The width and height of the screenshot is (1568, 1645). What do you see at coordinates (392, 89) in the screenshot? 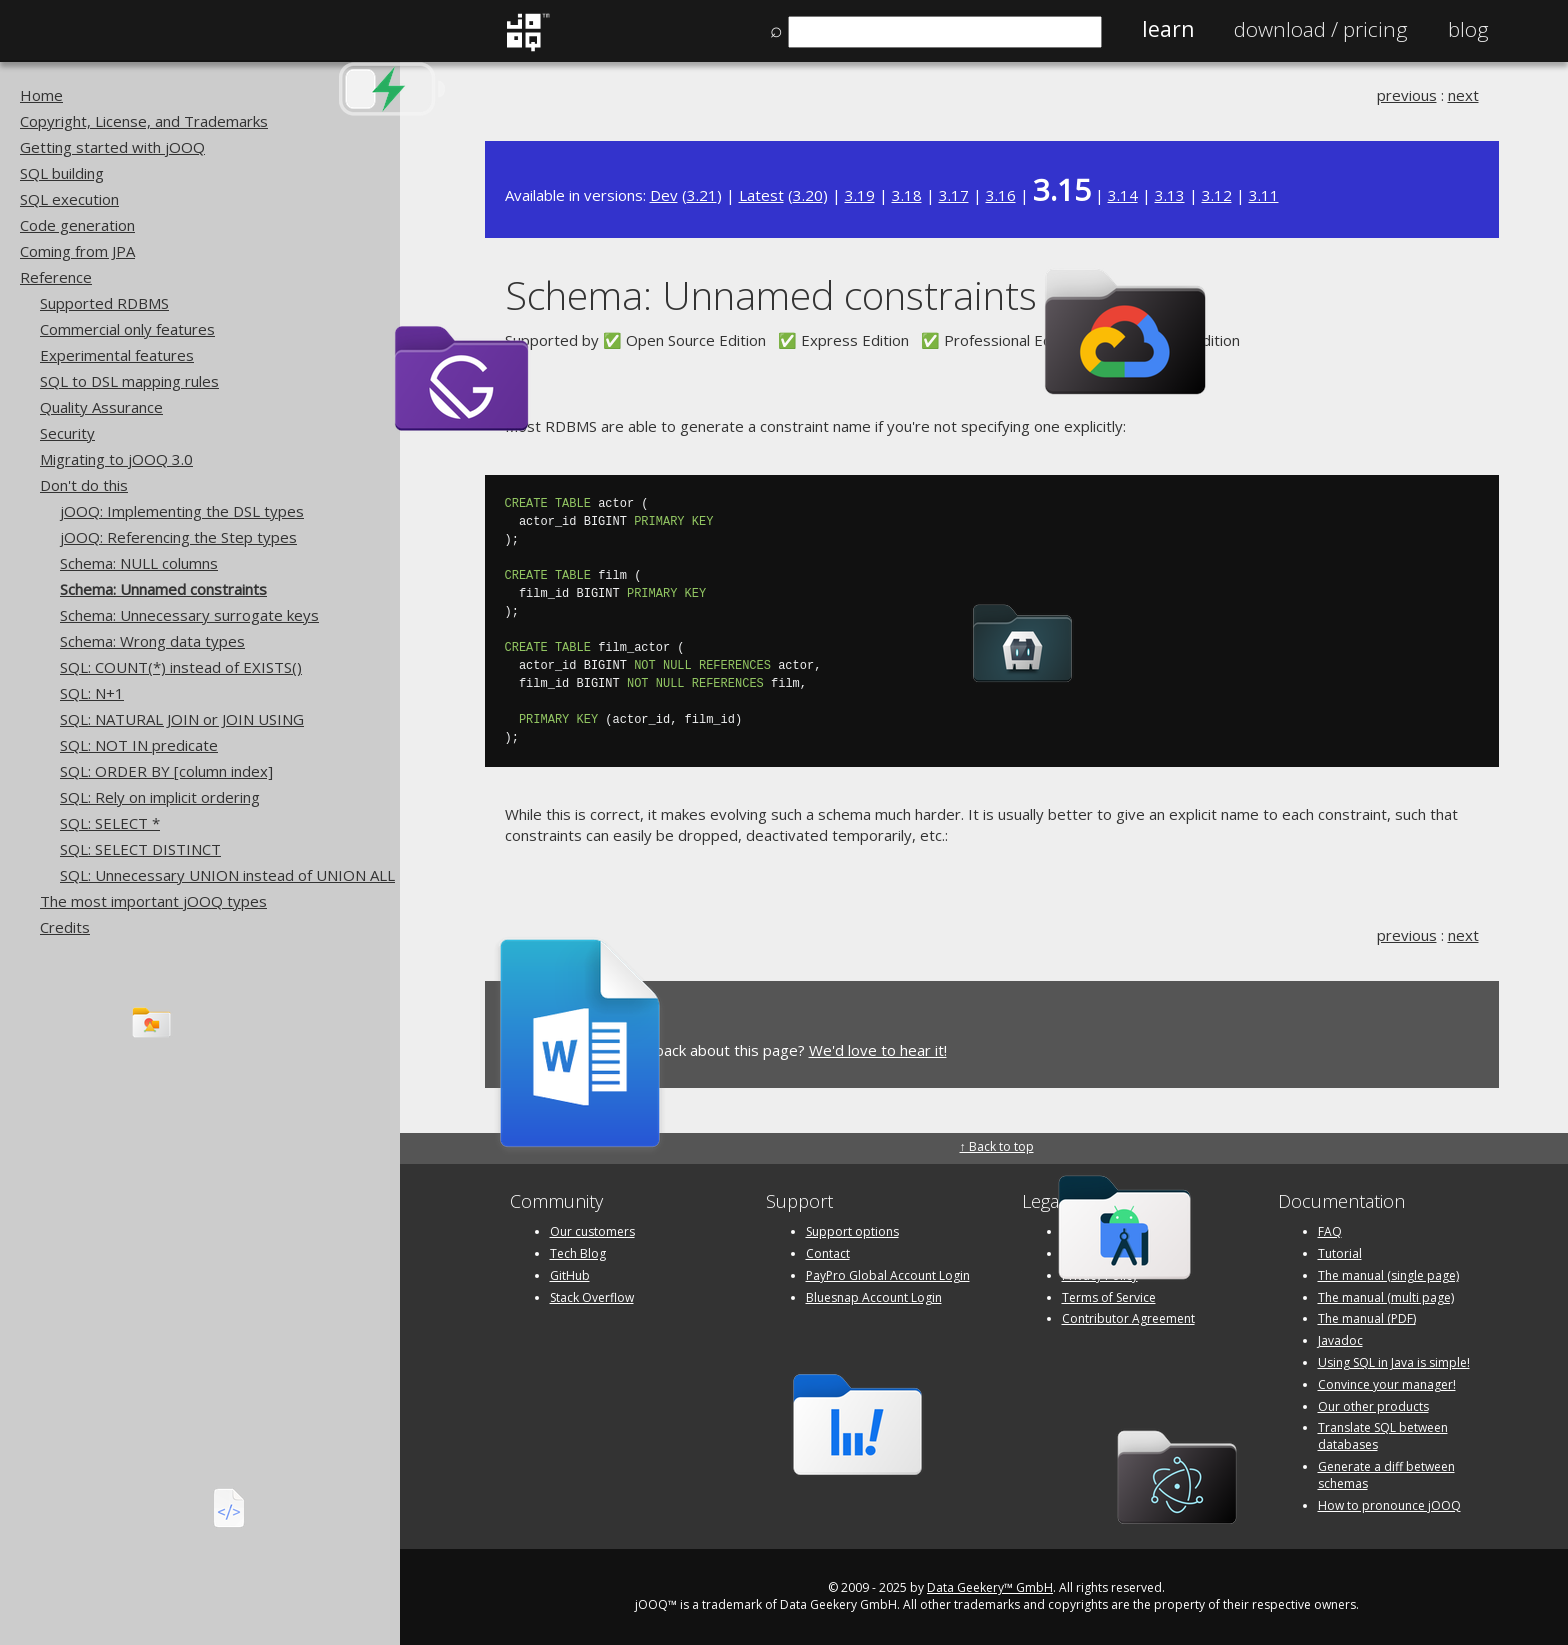
I see `battery at 30% and currently charging` at bounding box center [392, 89].